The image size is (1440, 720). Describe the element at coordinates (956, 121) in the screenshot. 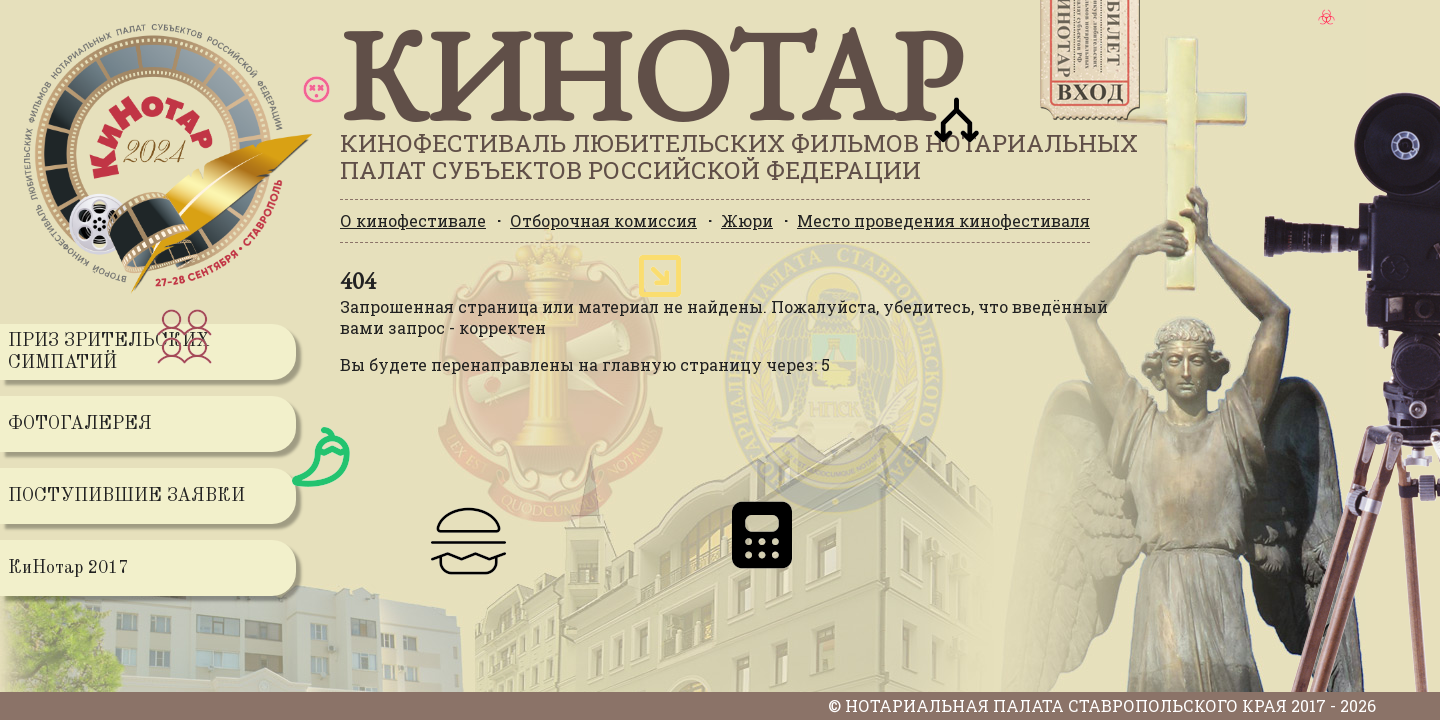

I see `split content into multiple paths` at that location.